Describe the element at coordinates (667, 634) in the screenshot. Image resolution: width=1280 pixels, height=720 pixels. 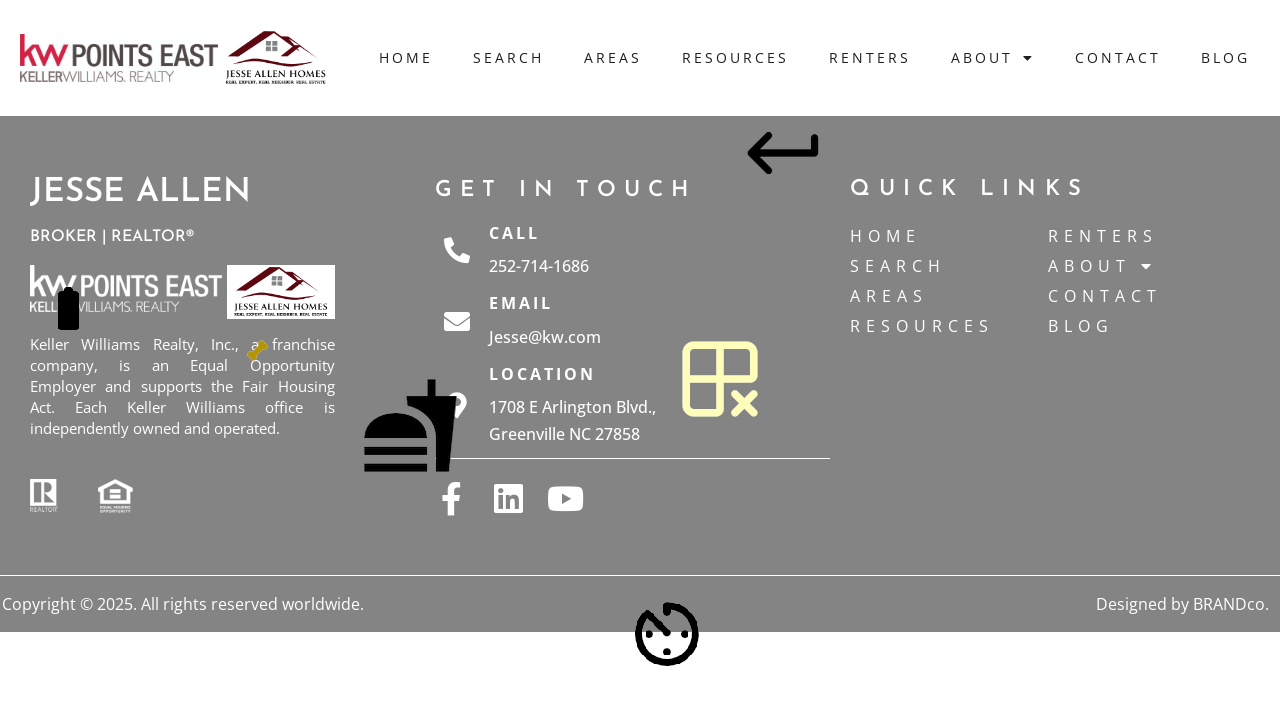
I see `set or view a countdown timer` at that location.